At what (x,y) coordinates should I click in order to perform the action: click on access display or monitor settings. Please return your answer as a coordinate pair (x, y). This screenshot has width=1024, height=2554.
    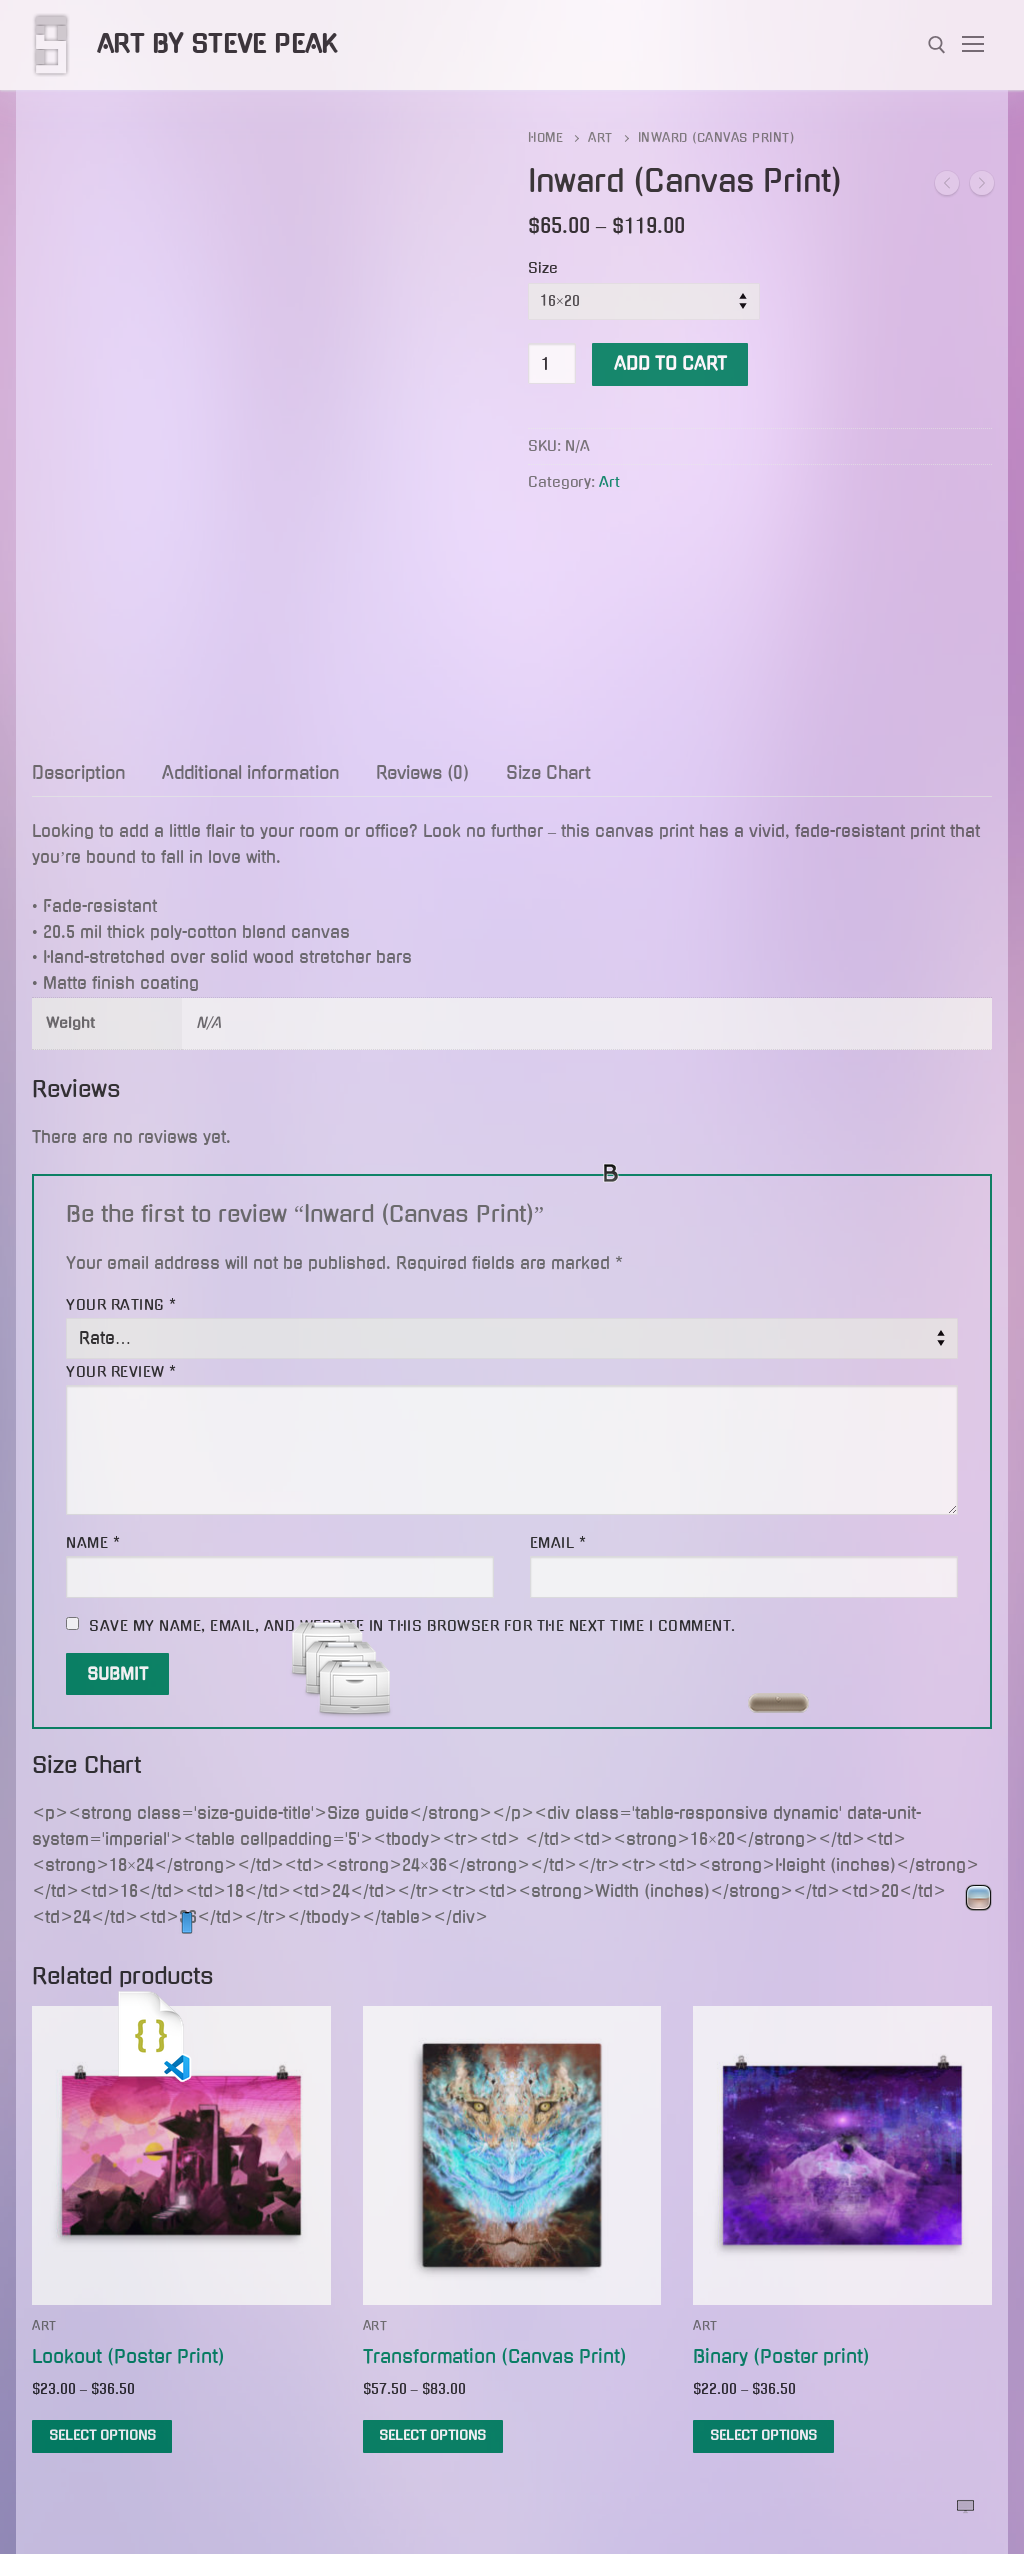
    Looking at the image, I should click on (965, 2506).